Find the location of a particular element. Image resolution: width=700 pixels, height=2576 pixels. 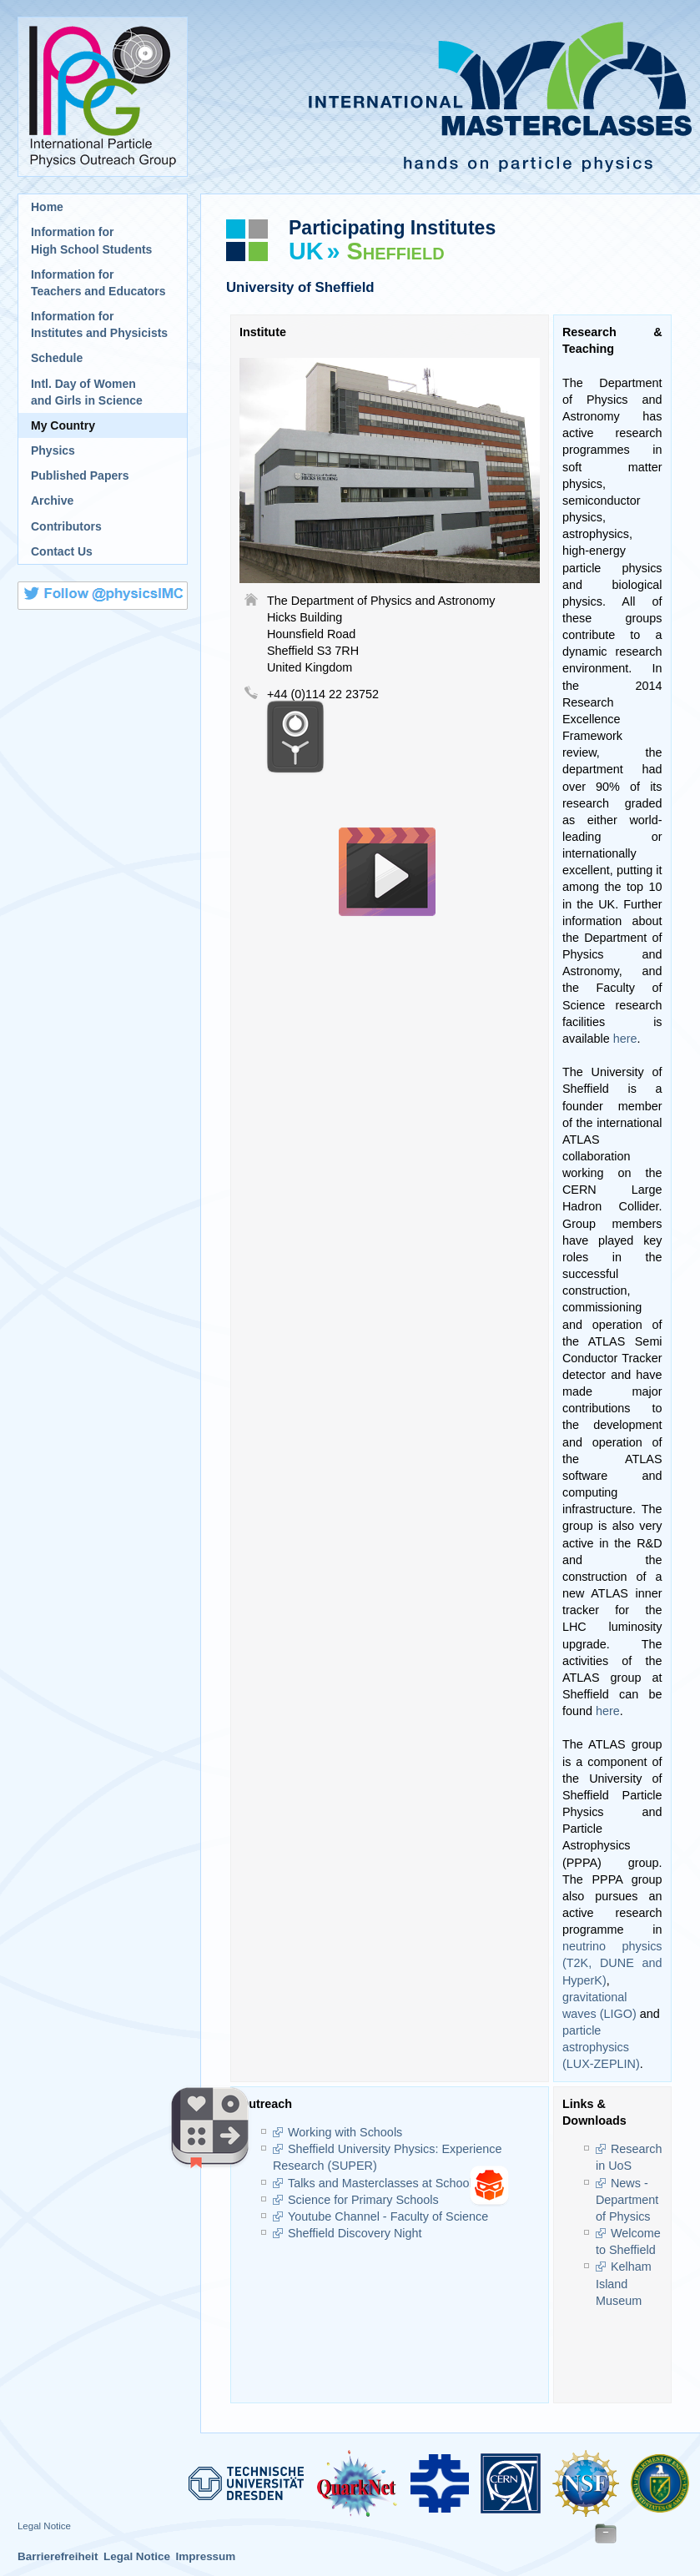

open the tv or video streaming app is located at coordinates (387, 872).